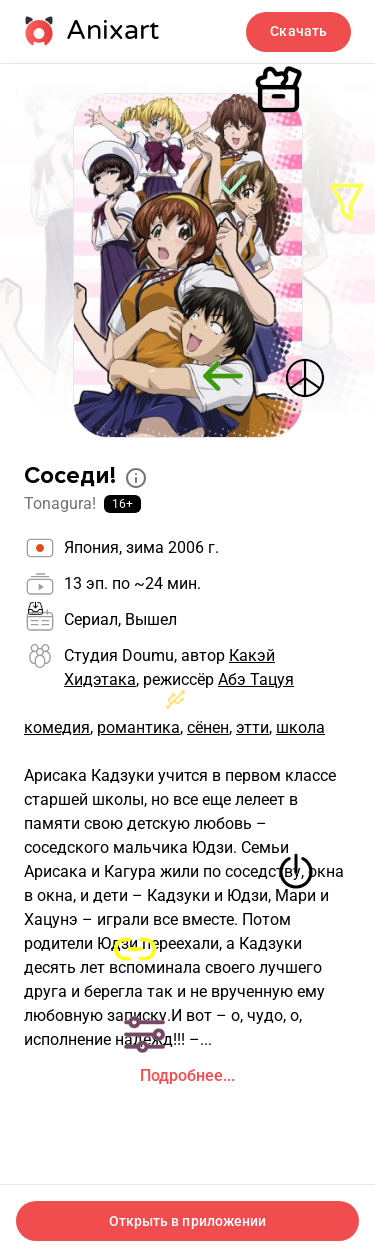 This screenshot has width=375, height=1257. What do you see at coordinates (144, 1034) in the screenshot?
I see `adjust settings or preferences` at bounding box center [144, 1034].